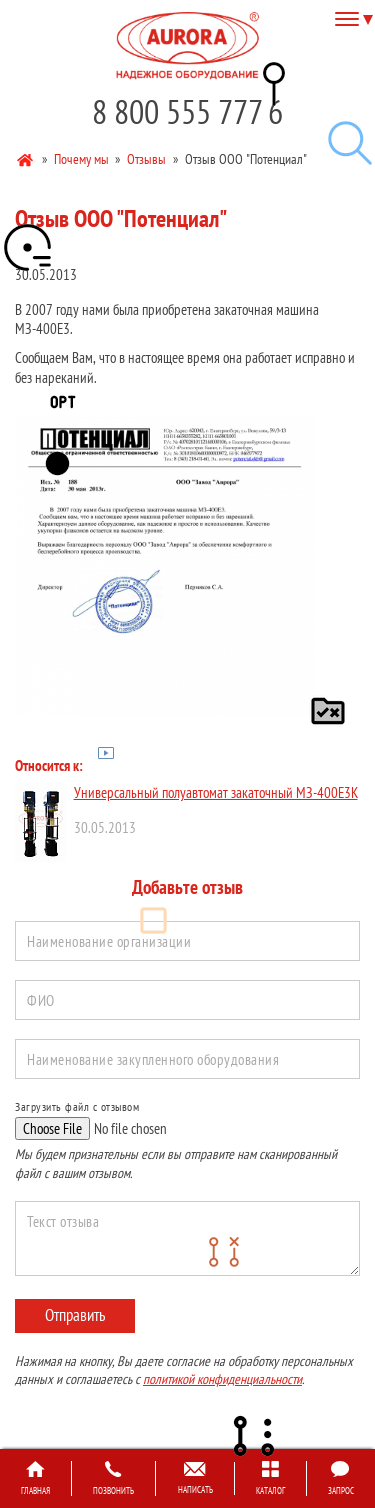 The height and width of the screenshot is (1508, 375). I want to click on search for content or items, so click(349, 142).